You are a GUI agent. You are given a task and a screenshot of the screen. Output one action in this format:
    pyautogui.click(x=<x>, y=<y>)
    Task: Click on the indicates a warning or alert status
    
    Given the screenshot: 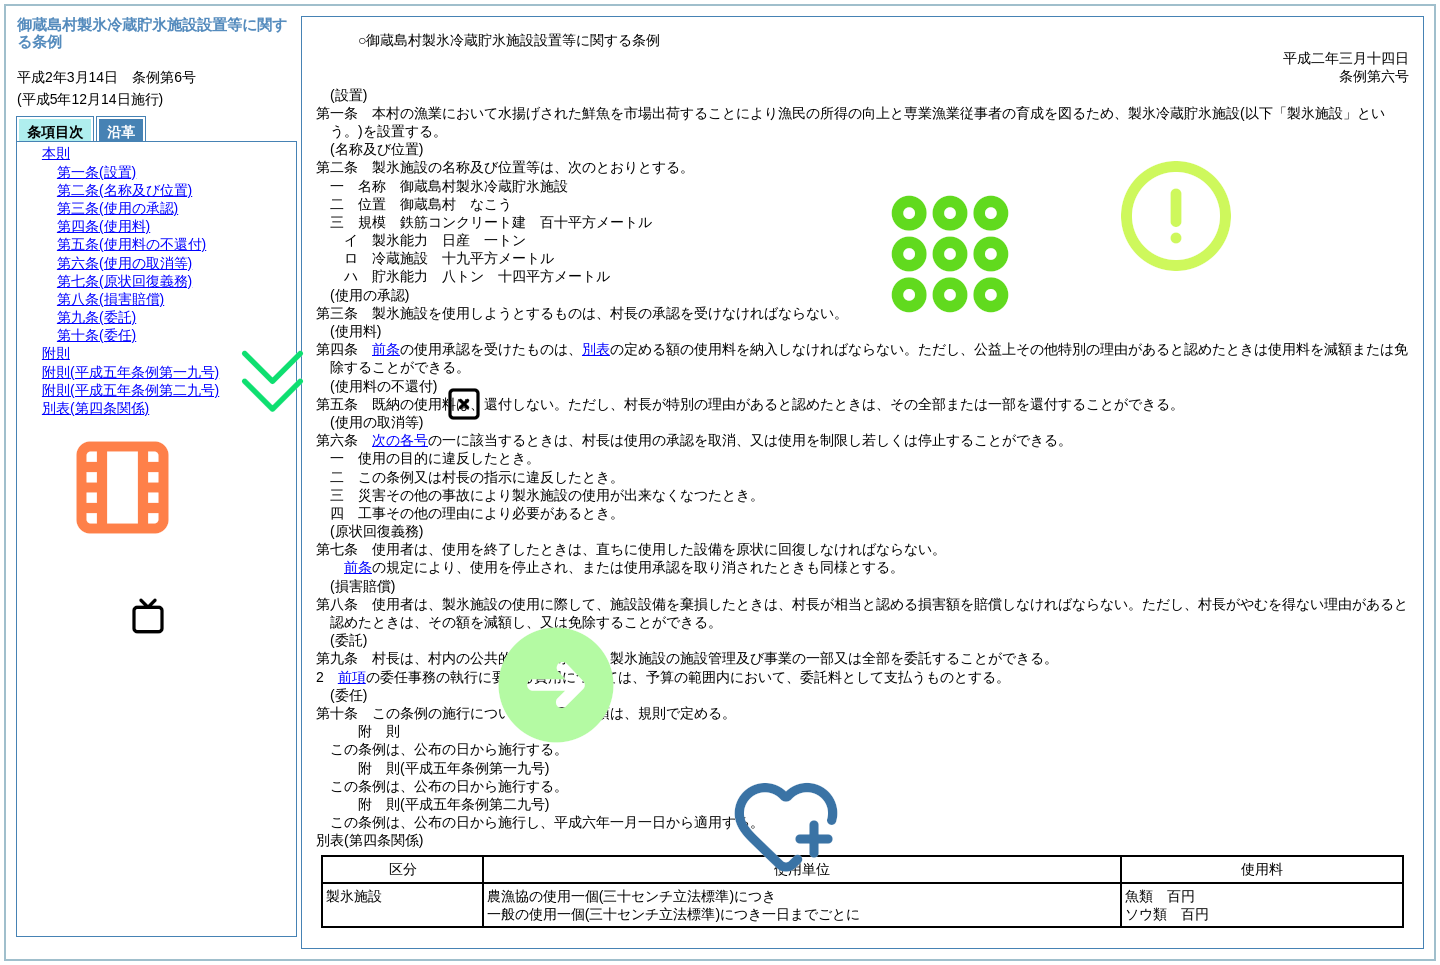 What is the action you would take?
    pyautogui.click(x=1176, y=216)
    